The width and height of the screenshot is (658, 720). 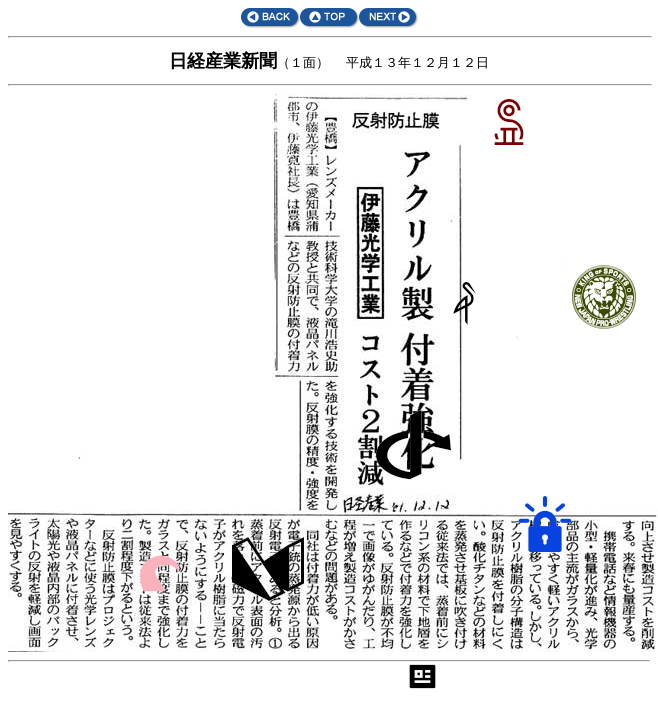 What do you see at coordinates (422, 676) in the screenshot?
I see `view your profile` at bounding box center [422, 676].